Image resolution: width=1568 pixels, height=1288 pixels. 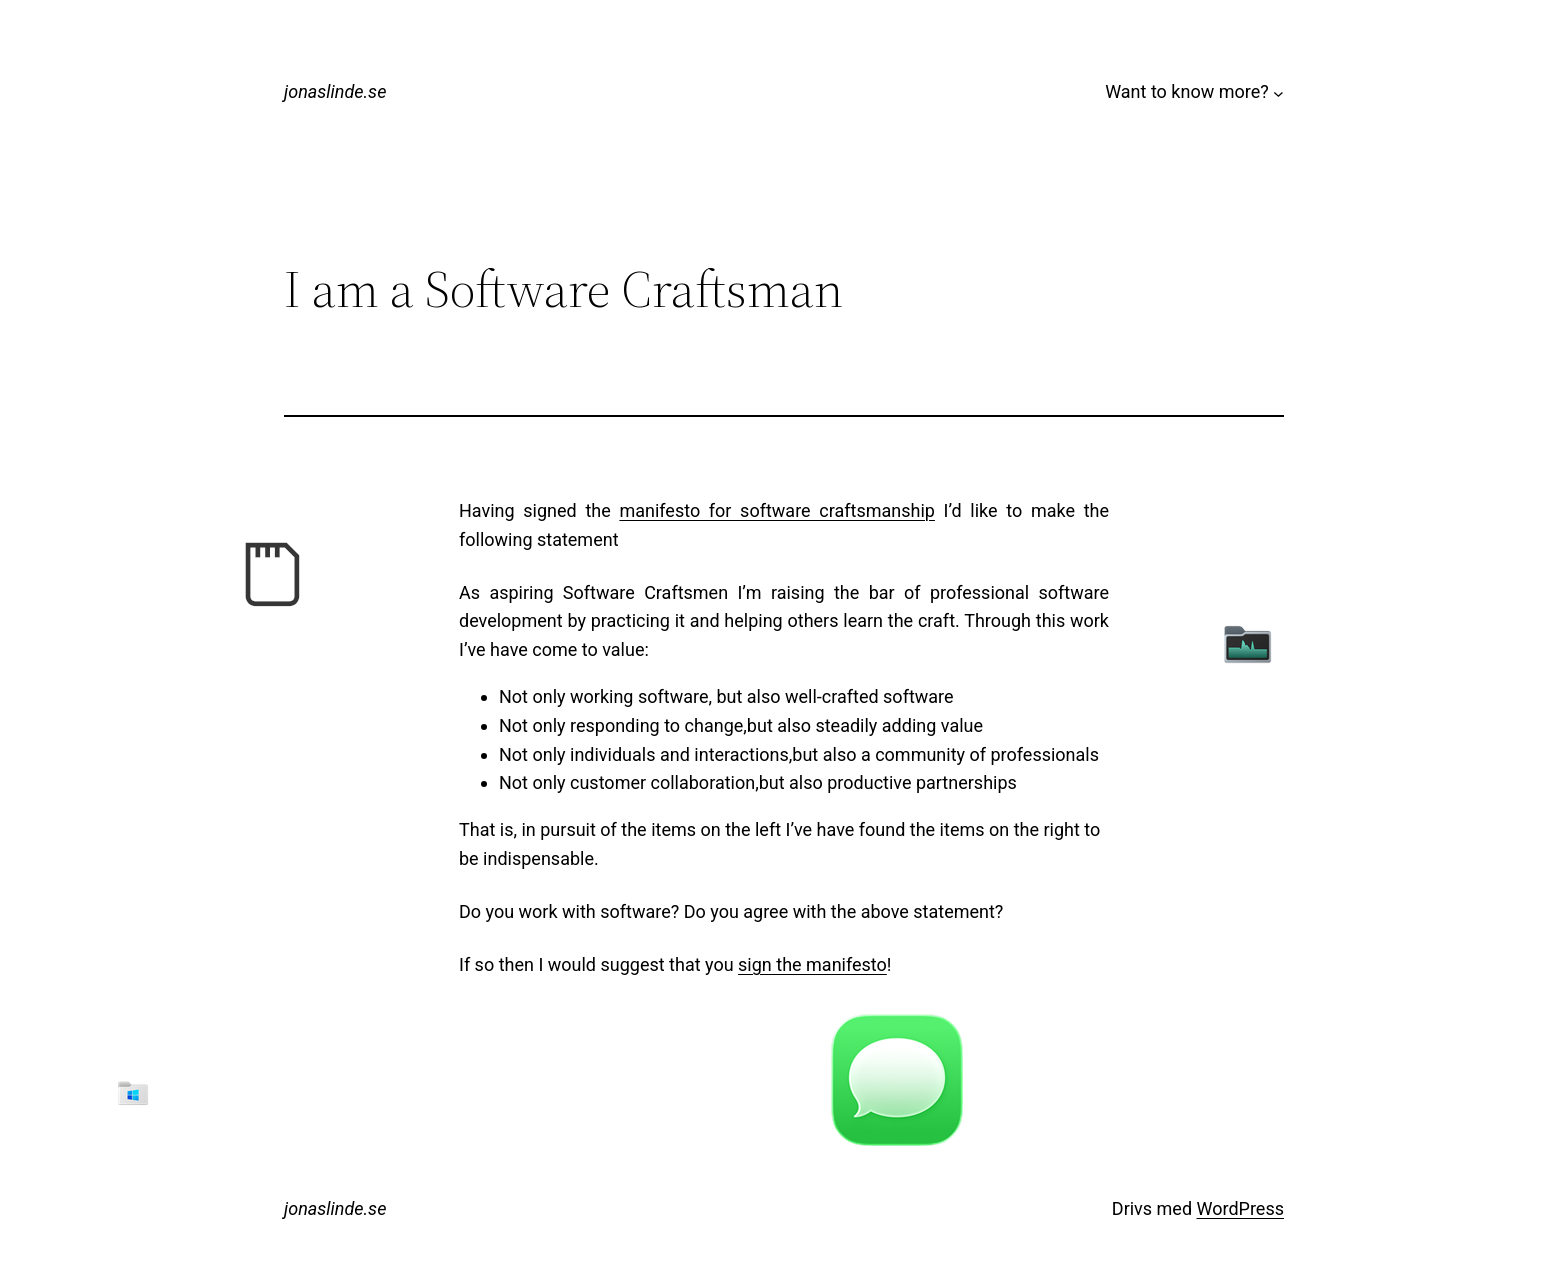 I want to click on open the messages app, so click(x=897, y=1080).